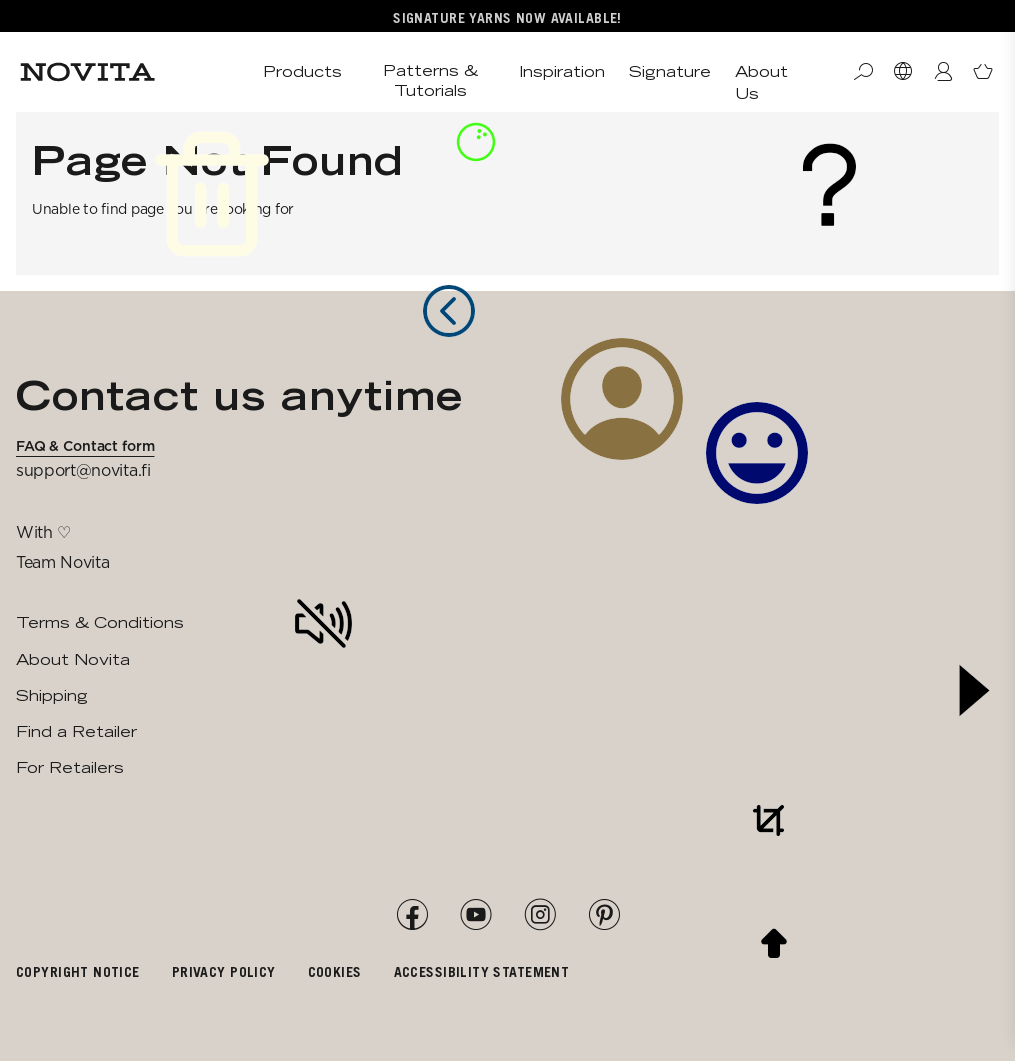 The width and height of the screenshot is (1015, 1061). I want to click on rate your experience as positive, so click(757, 453).